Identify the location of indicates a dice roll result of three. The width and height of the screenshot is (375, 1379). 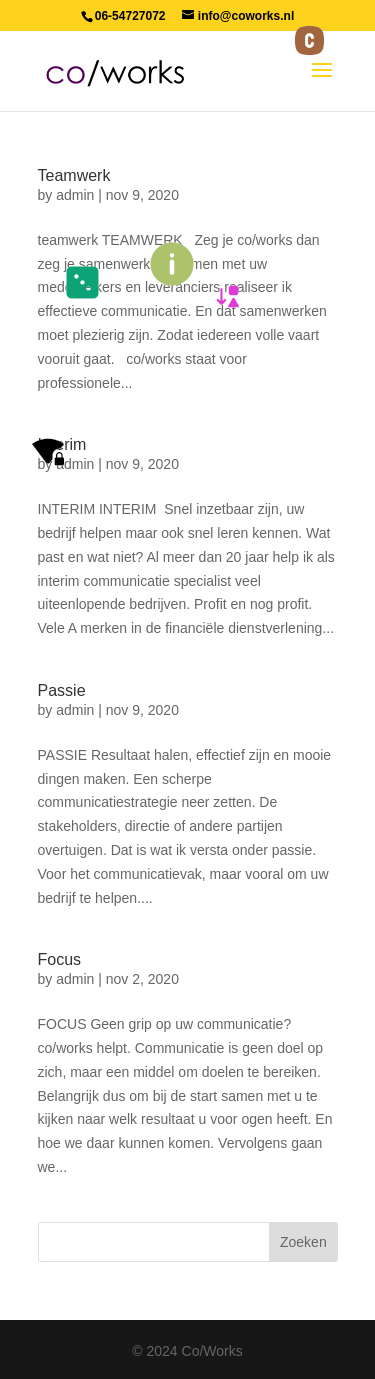
(82, 282).